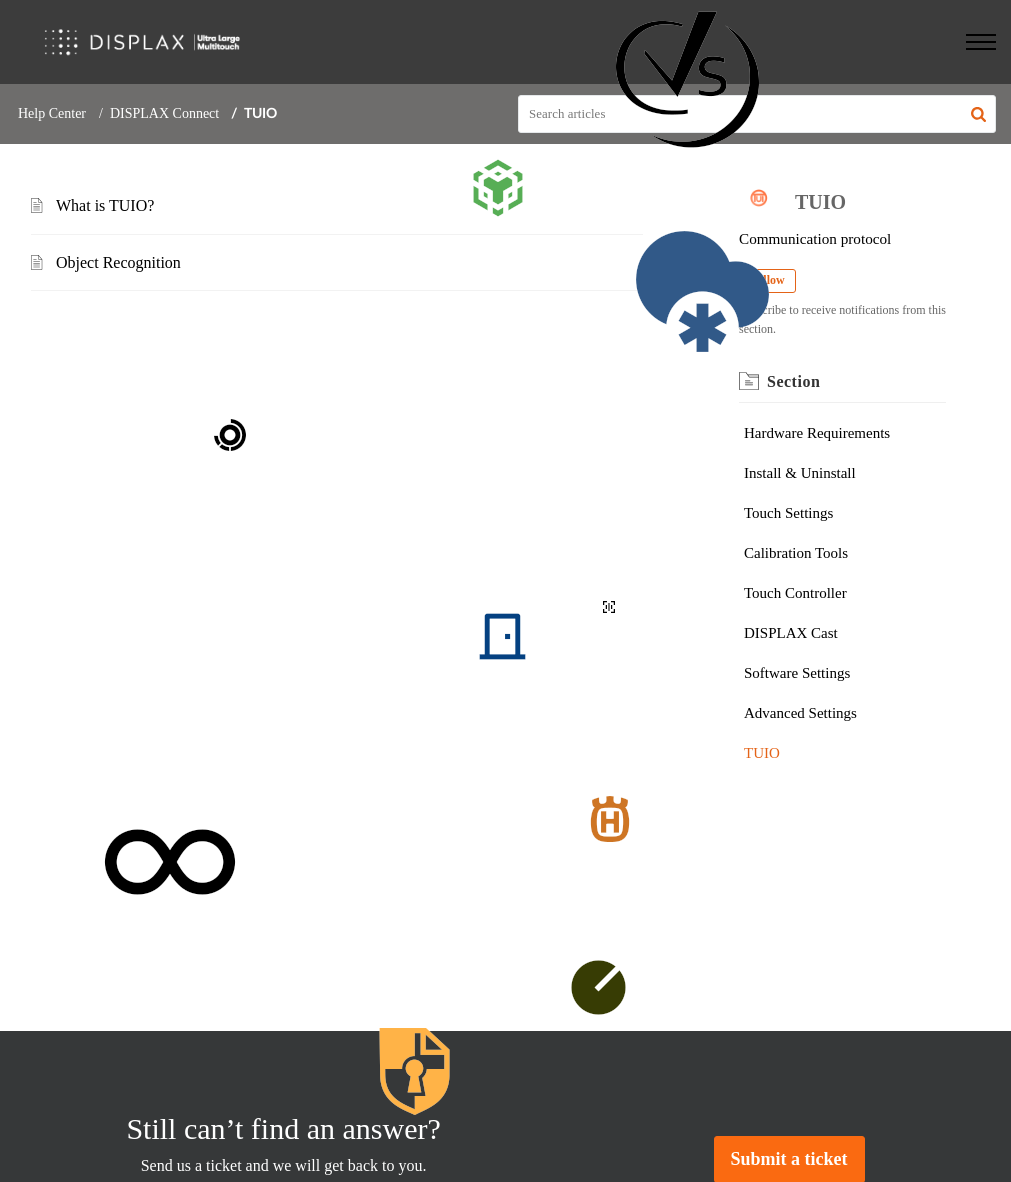 The width and height of the screenshot is (1011, 1182). Describe the element at coordinates (598, 987) in the screenshot. I see `open navigation or directional tools` at that location.